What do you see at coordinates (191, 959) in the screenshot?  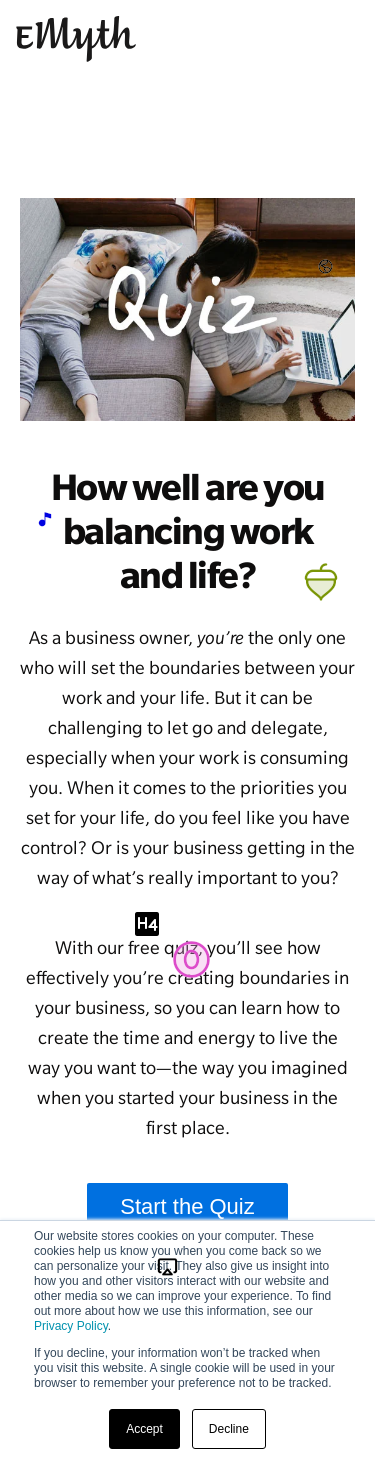 I see `indicates zero items or empty count` at bounding box center [191, 959].